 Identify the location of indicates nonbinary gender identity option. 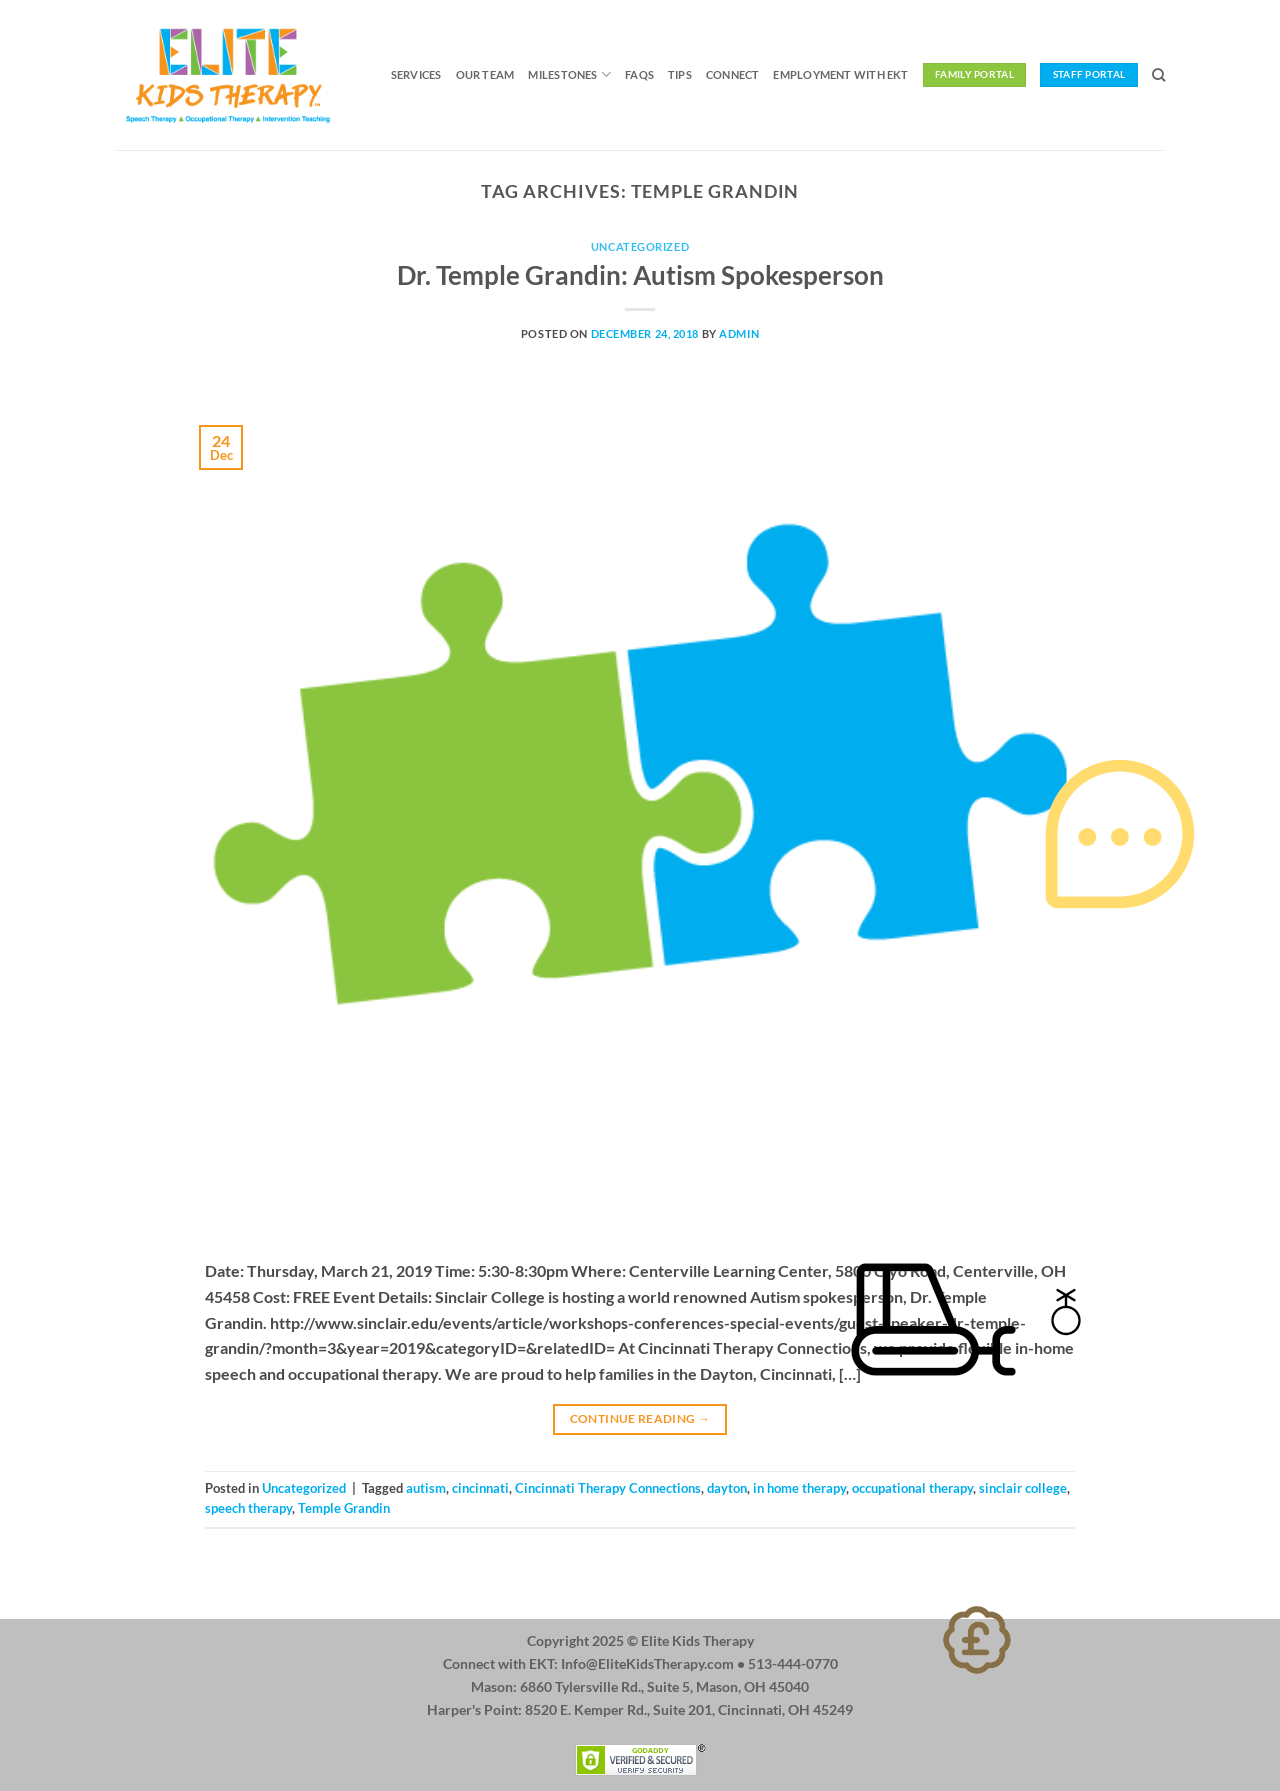
(1066, 1312).